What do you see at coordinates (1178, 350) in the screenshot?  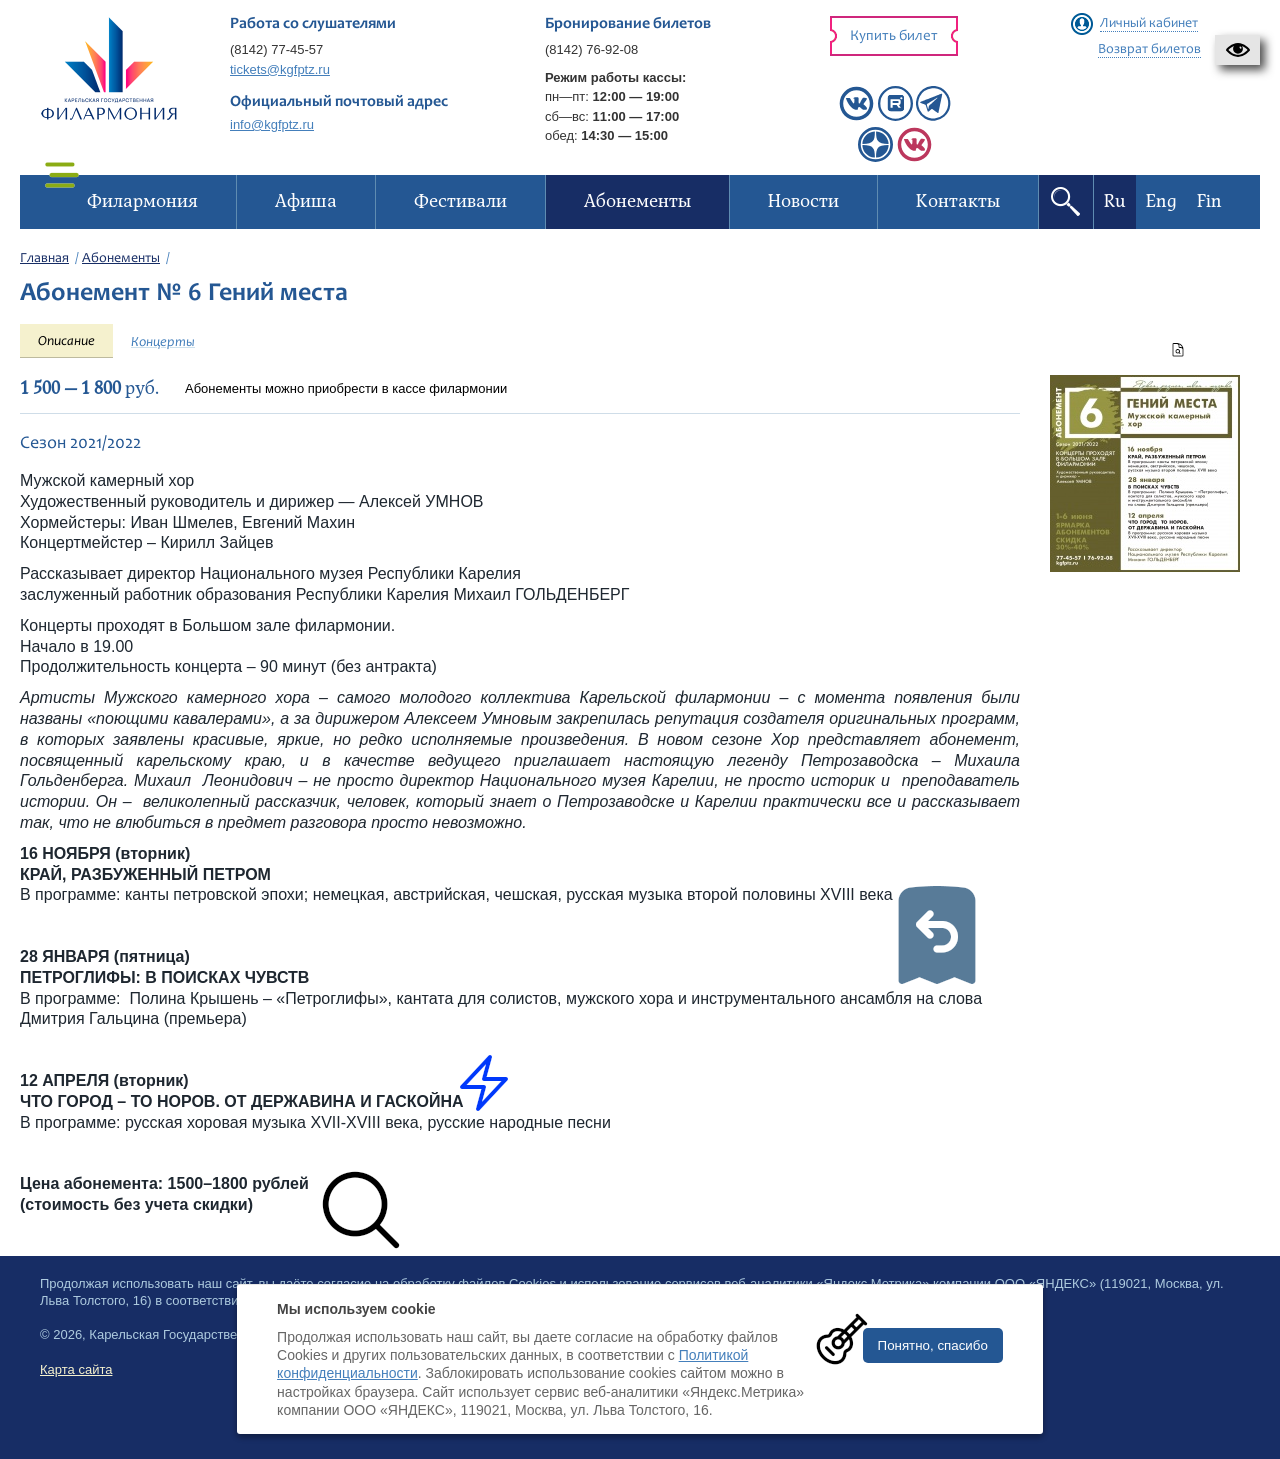 I see `search within a document` at bounding box center [1178, 350].